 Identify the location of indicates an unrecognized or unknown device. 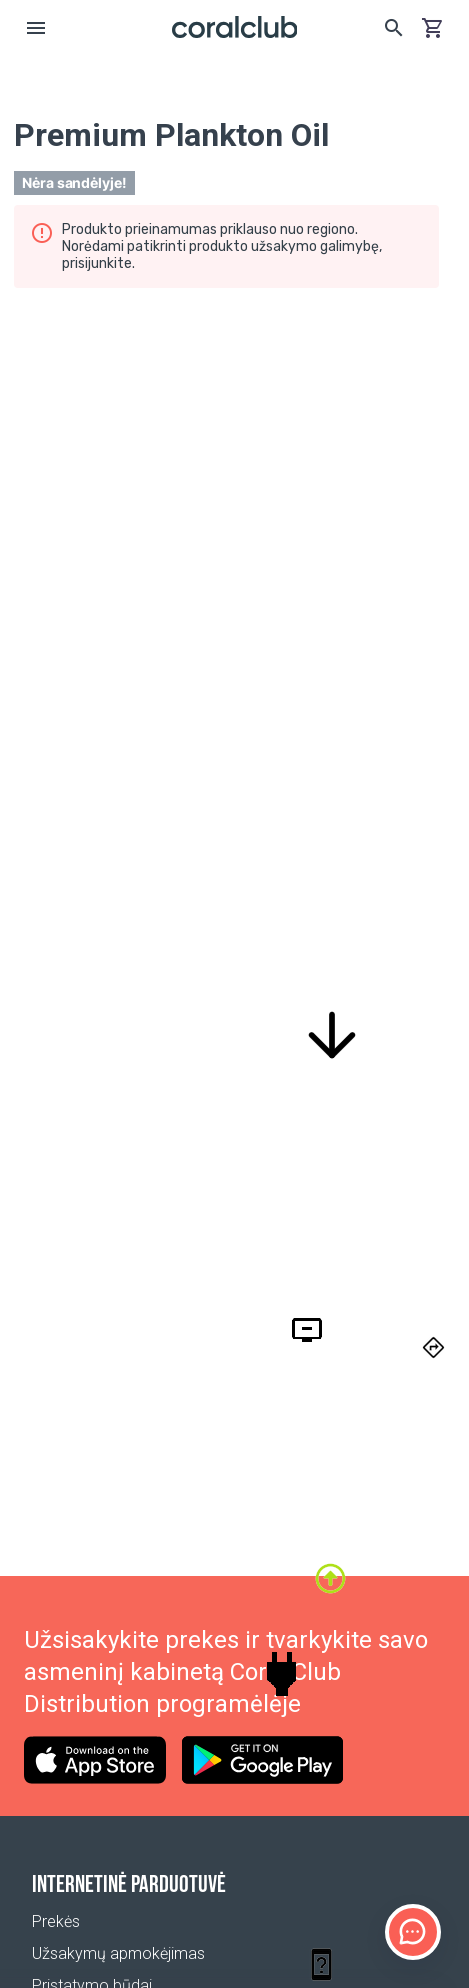
(321, 1964).